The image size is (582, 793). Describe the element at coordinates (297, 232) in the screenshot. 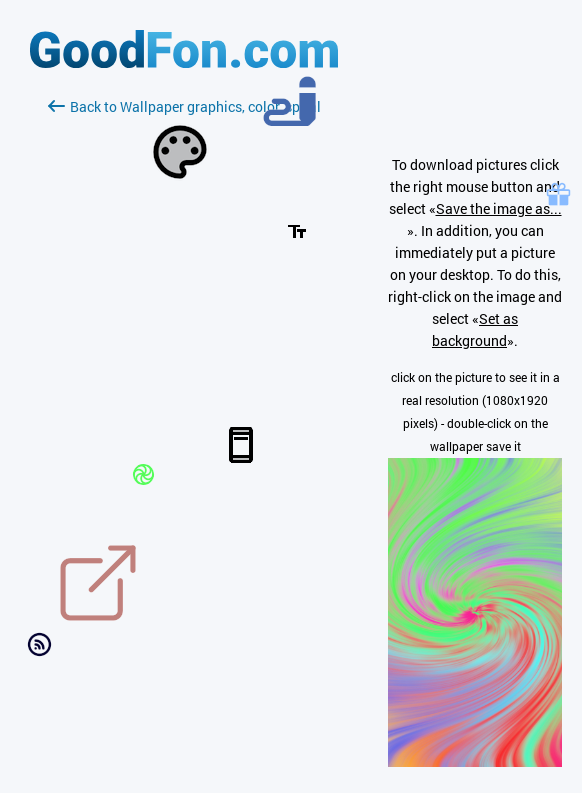

I see `adjust text formatting options` at that location.